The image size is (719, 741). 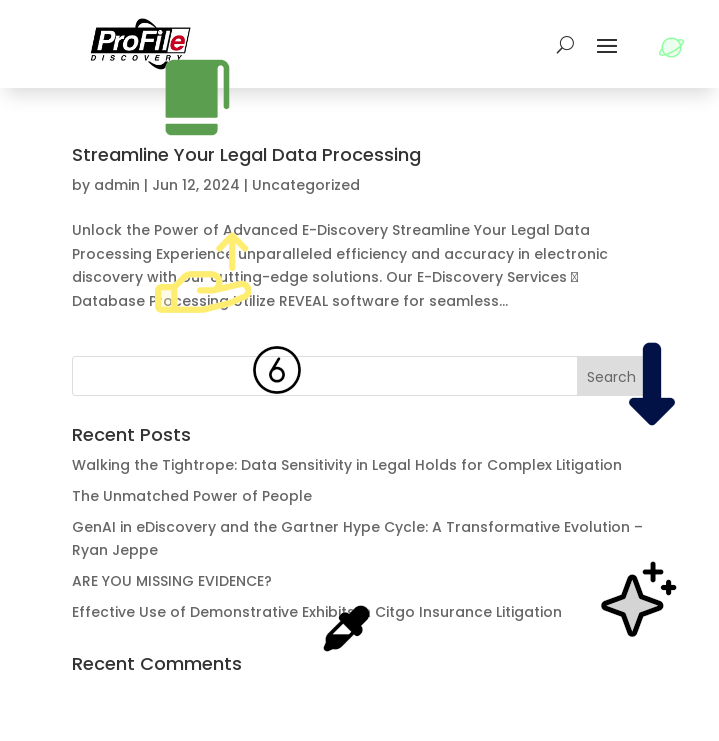 What do you see at coordinates (206, 277) in the screenshot?
I see `upload or share content` at bounding box center [206, 277].